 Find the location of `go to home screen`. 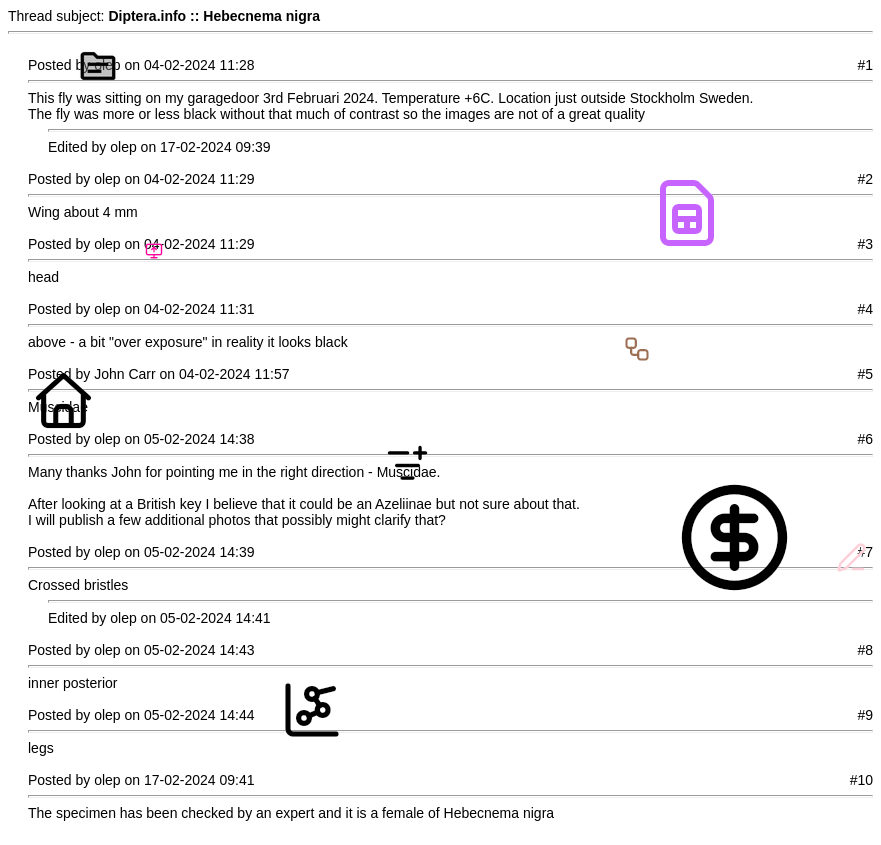

go to home screen is located at coordinates (63, 400).